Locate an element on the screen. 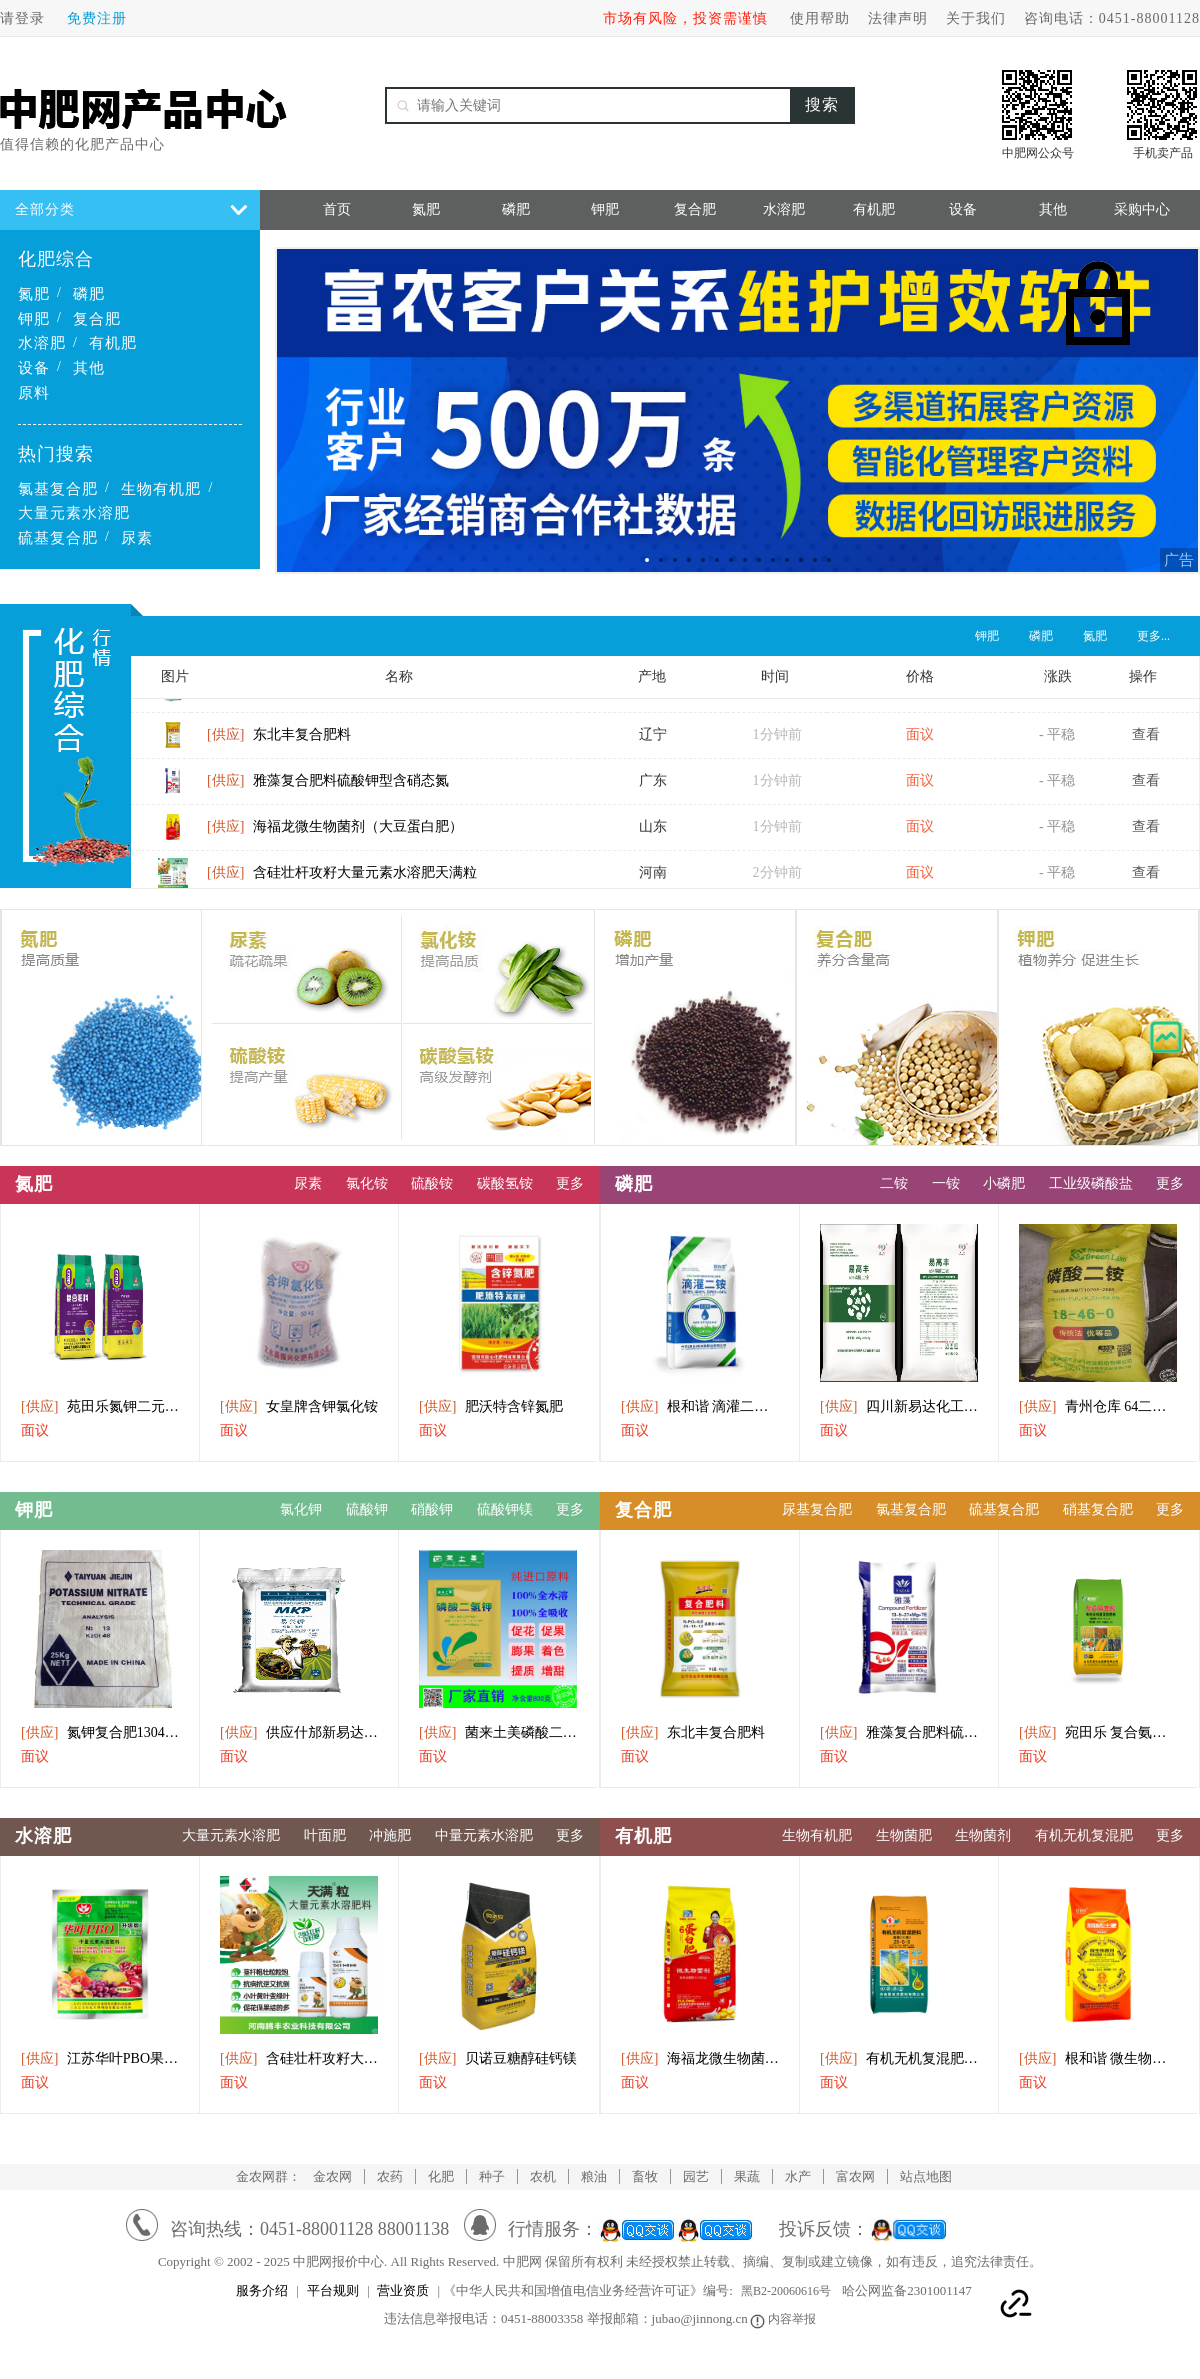  indicates a locked or secured item is located at coordinates (1098, 305).